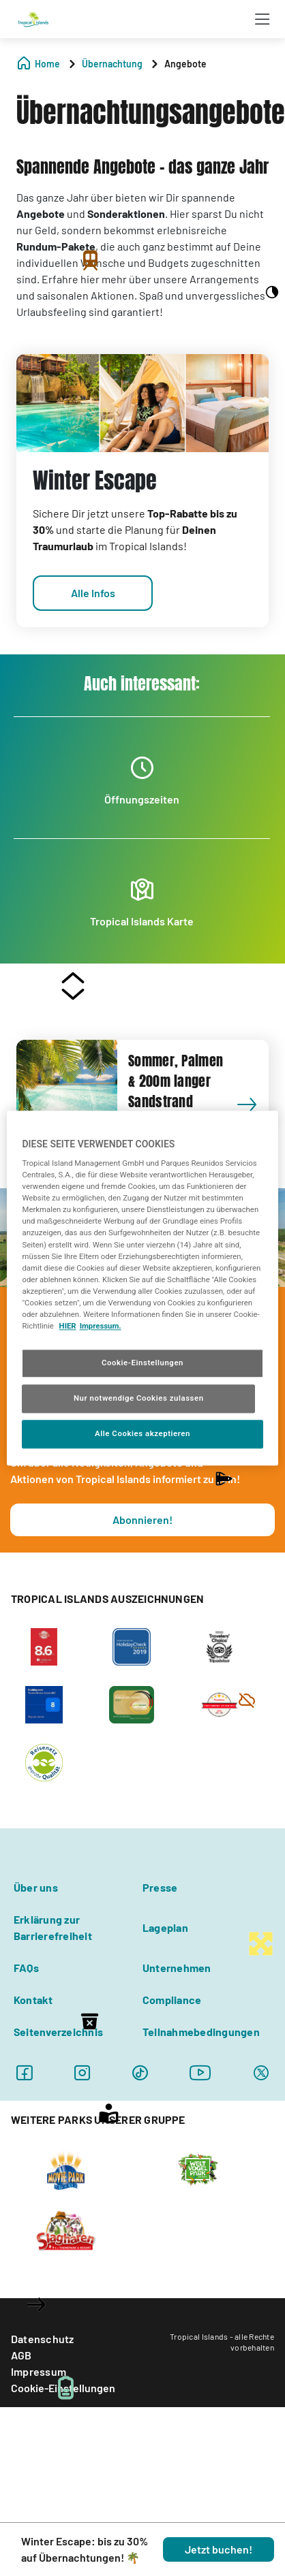 The height and width of the screenshot is (2576, 285). Describe the element at coordinates (89, 2021) in the screenshot. I see `delete selected item` at that location.